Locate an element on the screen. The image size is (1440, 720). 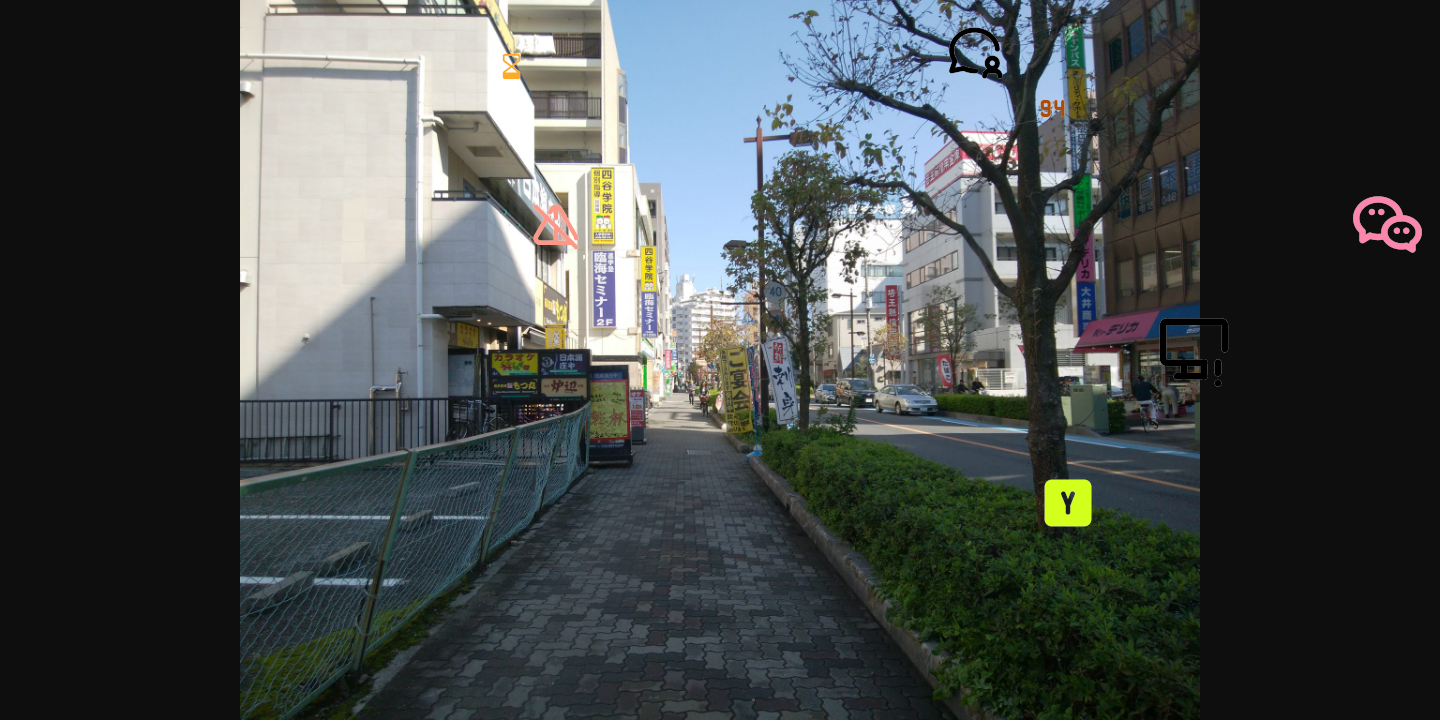
open WeChat messaging app is located at coordinates (1387, 224).